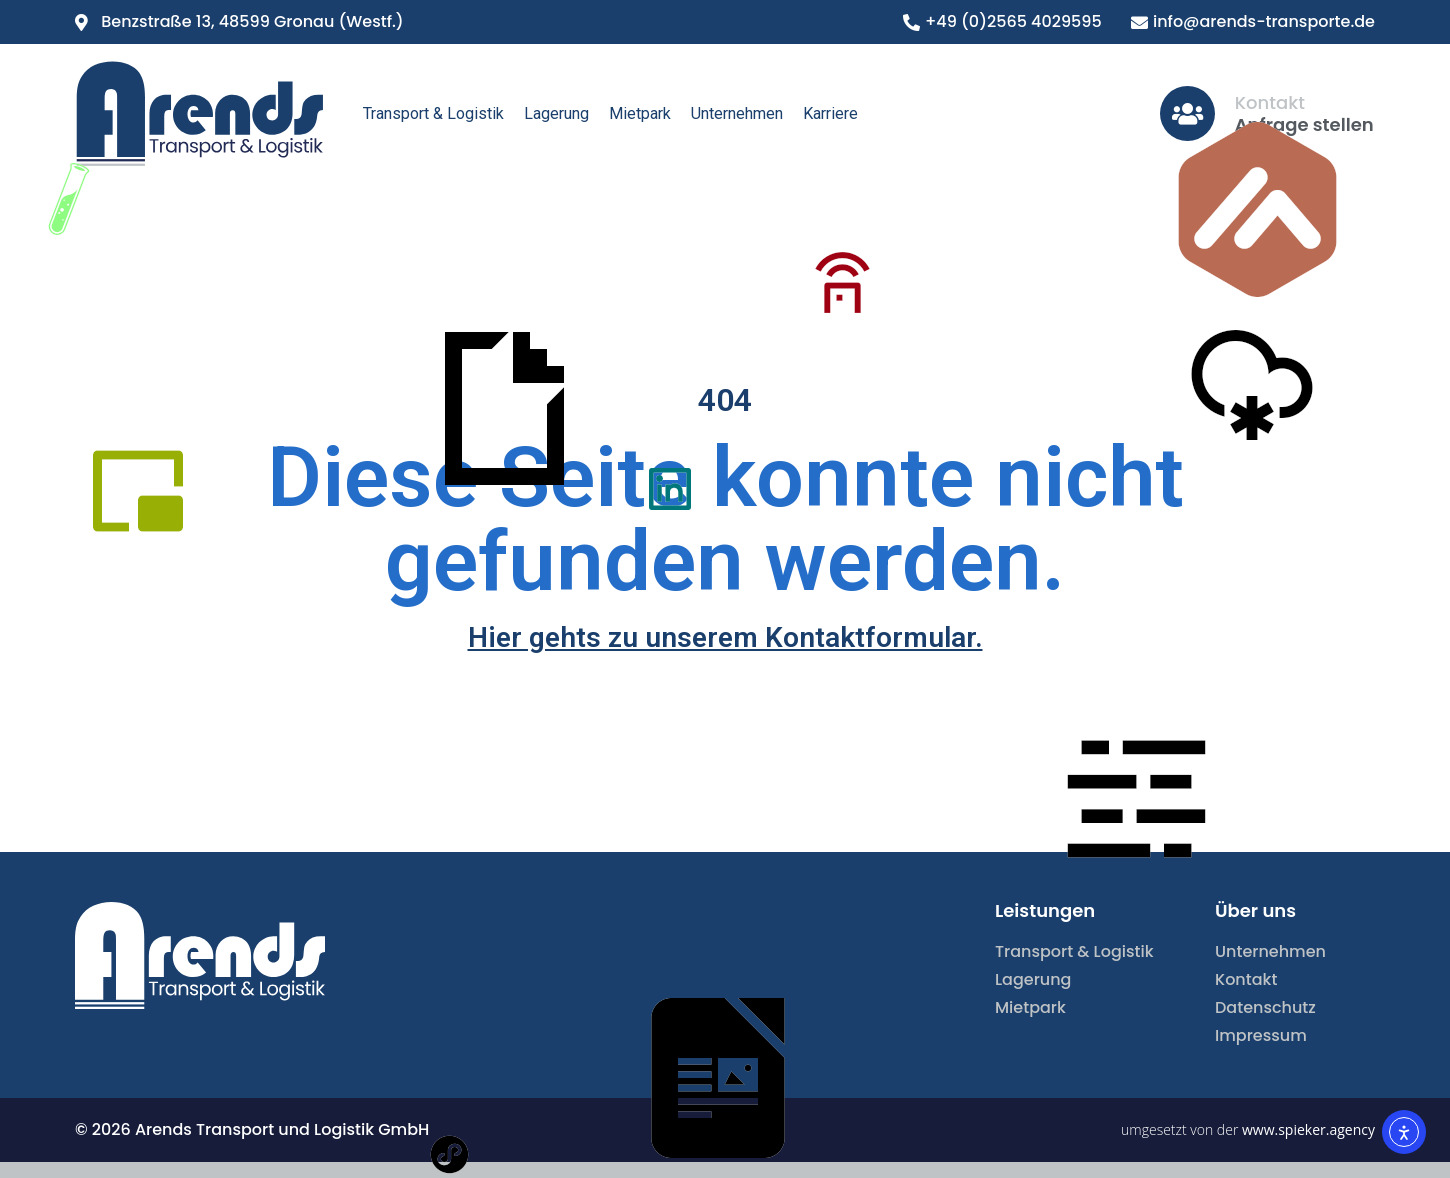 The width and height of the screenshot is (1450, 1178). Describe the element at coordinates (718, 1078) in the screenshot. I see `open libreoffice writer` at that location.